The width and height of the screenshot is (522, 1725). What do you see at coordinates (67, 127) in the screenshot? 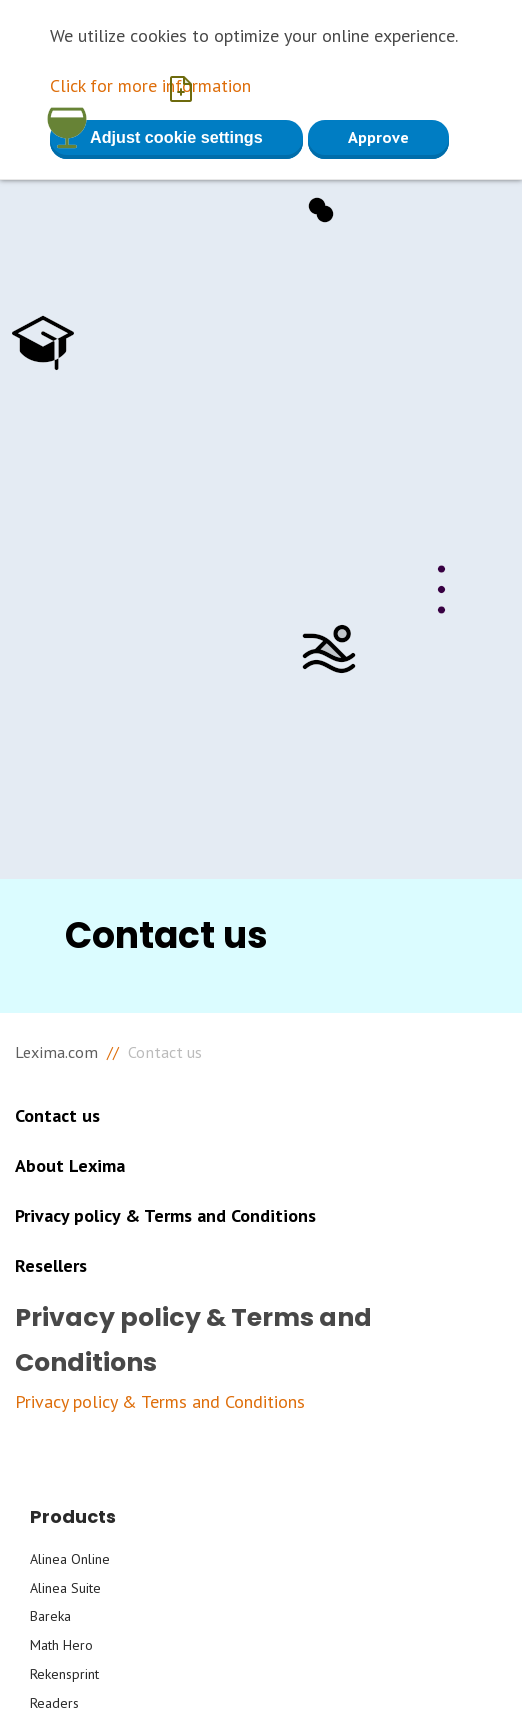
I see `browse wine or spirits menu` at bounding box center [67, 127].